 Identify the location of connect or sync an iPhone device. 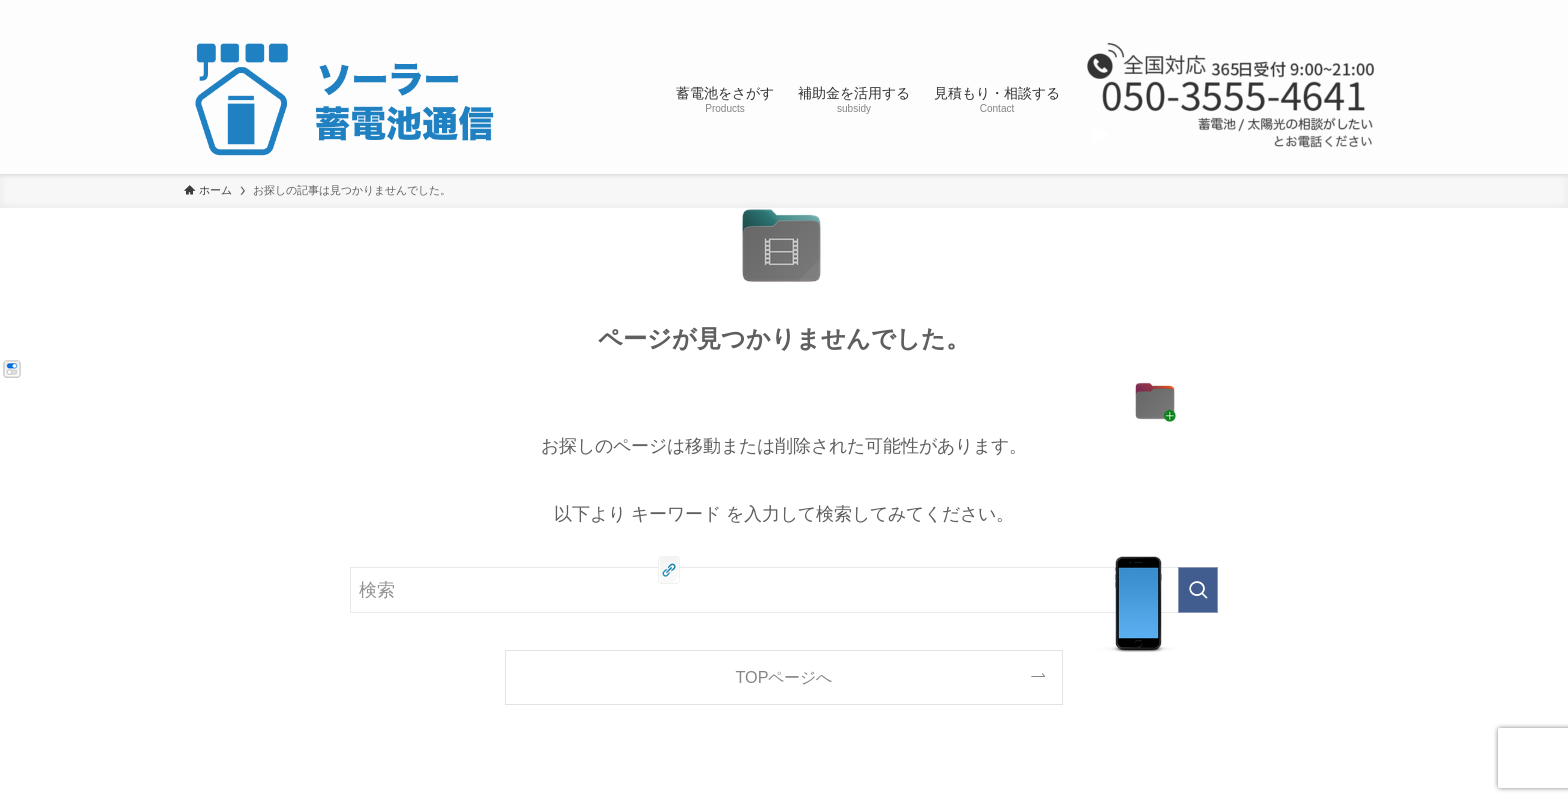
(1138, 604).